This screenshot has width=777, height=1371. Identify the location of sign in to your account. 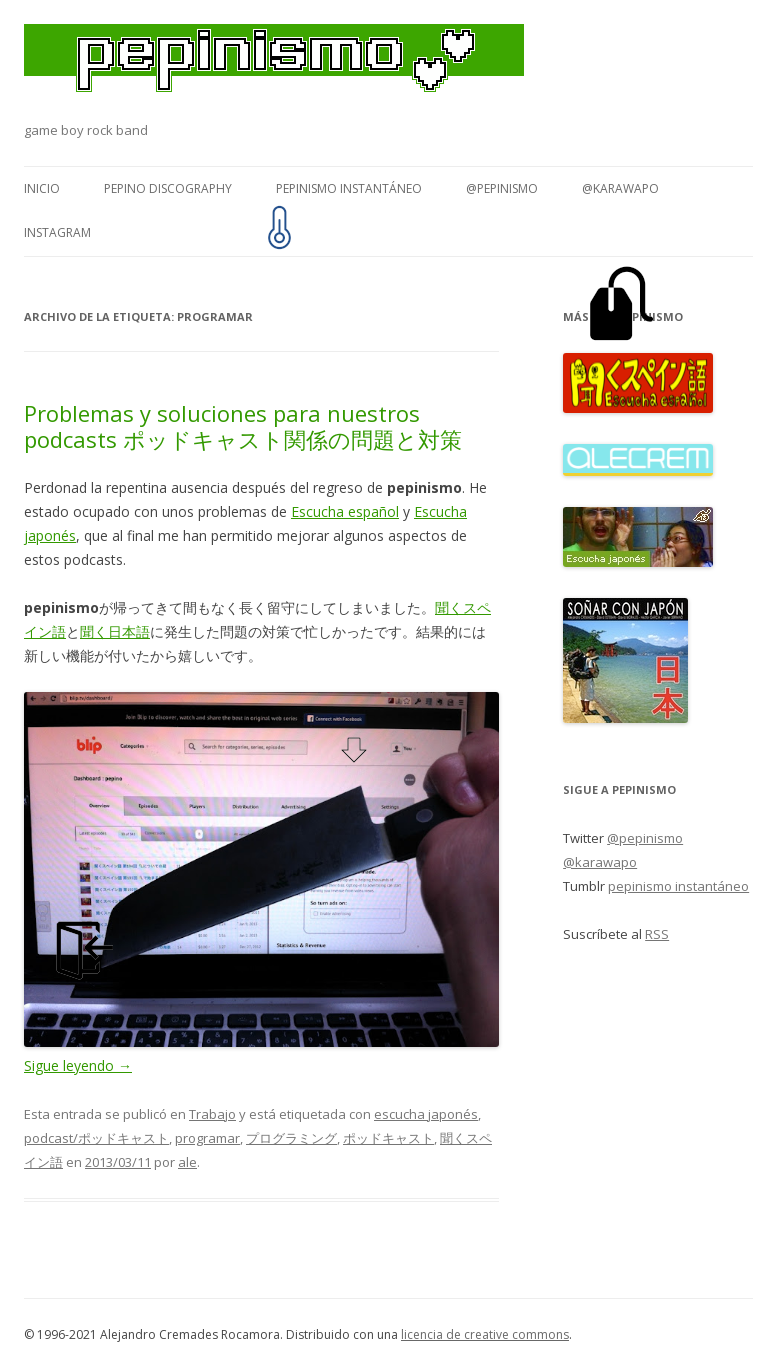
(82, 947).